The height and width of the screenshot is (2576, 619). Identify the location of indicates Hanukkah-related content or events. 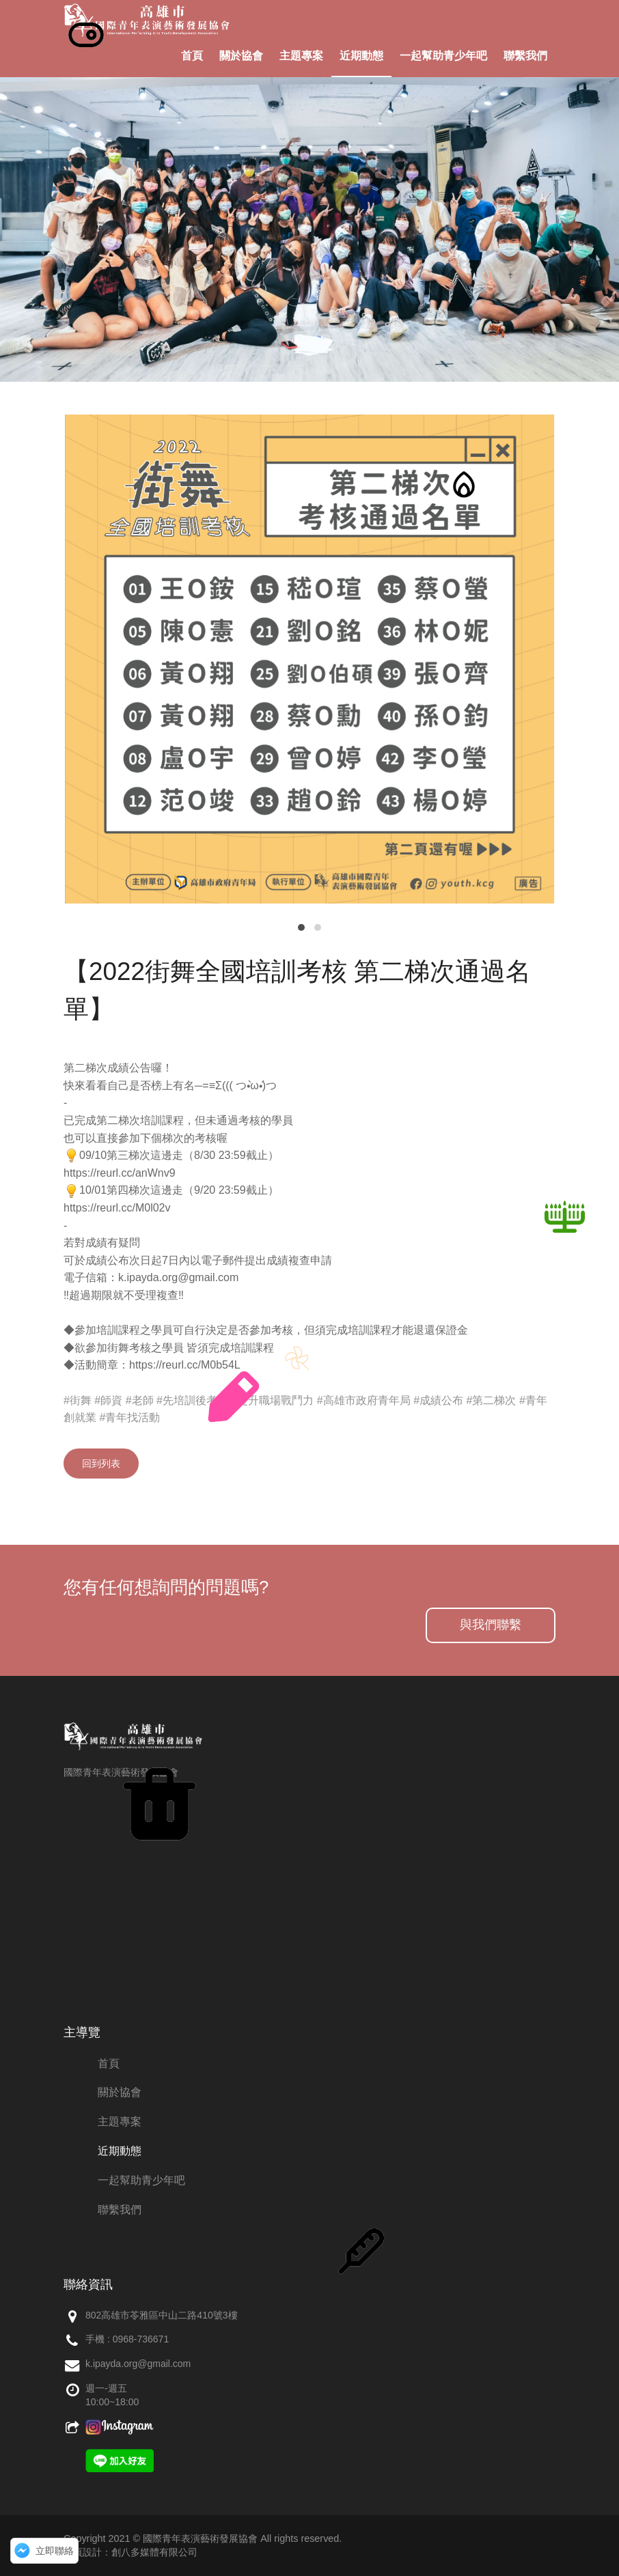
(564, 1216).